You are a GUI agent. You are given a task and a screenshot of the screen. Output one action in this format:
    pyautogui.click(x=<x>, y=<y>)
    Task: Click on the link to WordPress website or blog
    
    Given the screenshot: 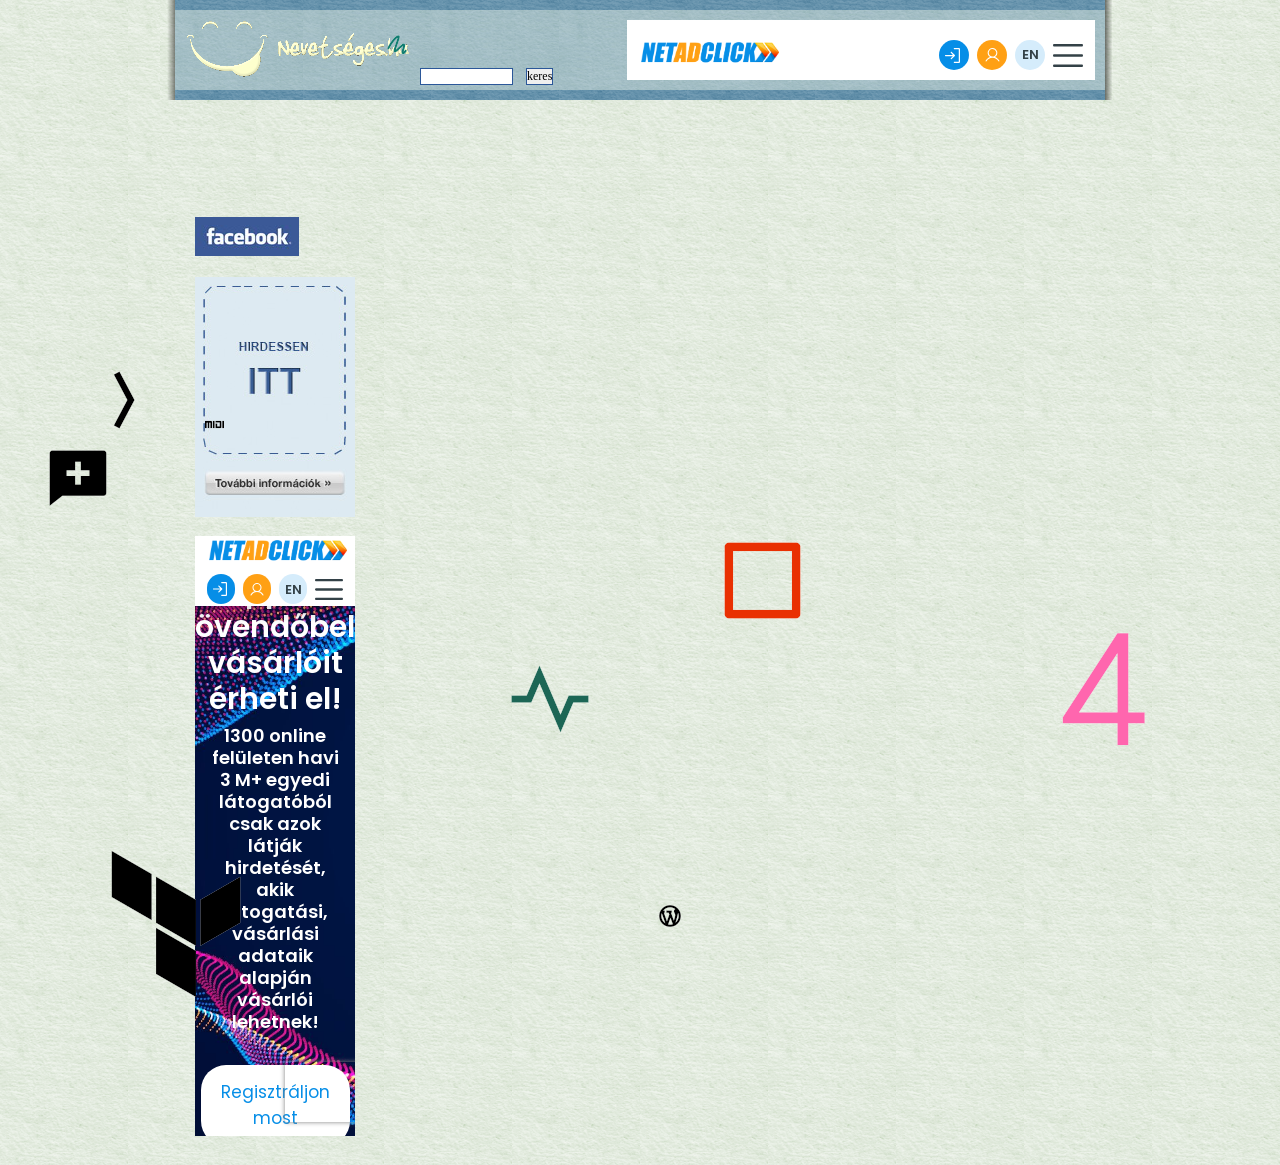 What is the action you would take?
    pyautogui.click(x=670, y=916)
    